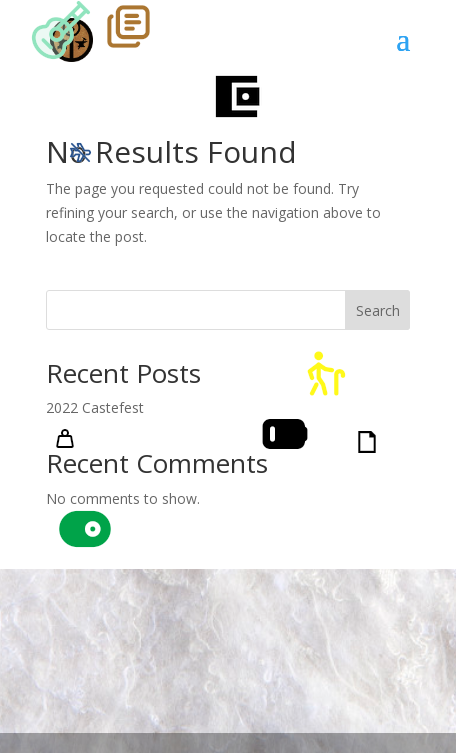 Image resolution: width=456 pixels, height=753 pixels. I want to click on indicates low battery level, so click(285, 434).